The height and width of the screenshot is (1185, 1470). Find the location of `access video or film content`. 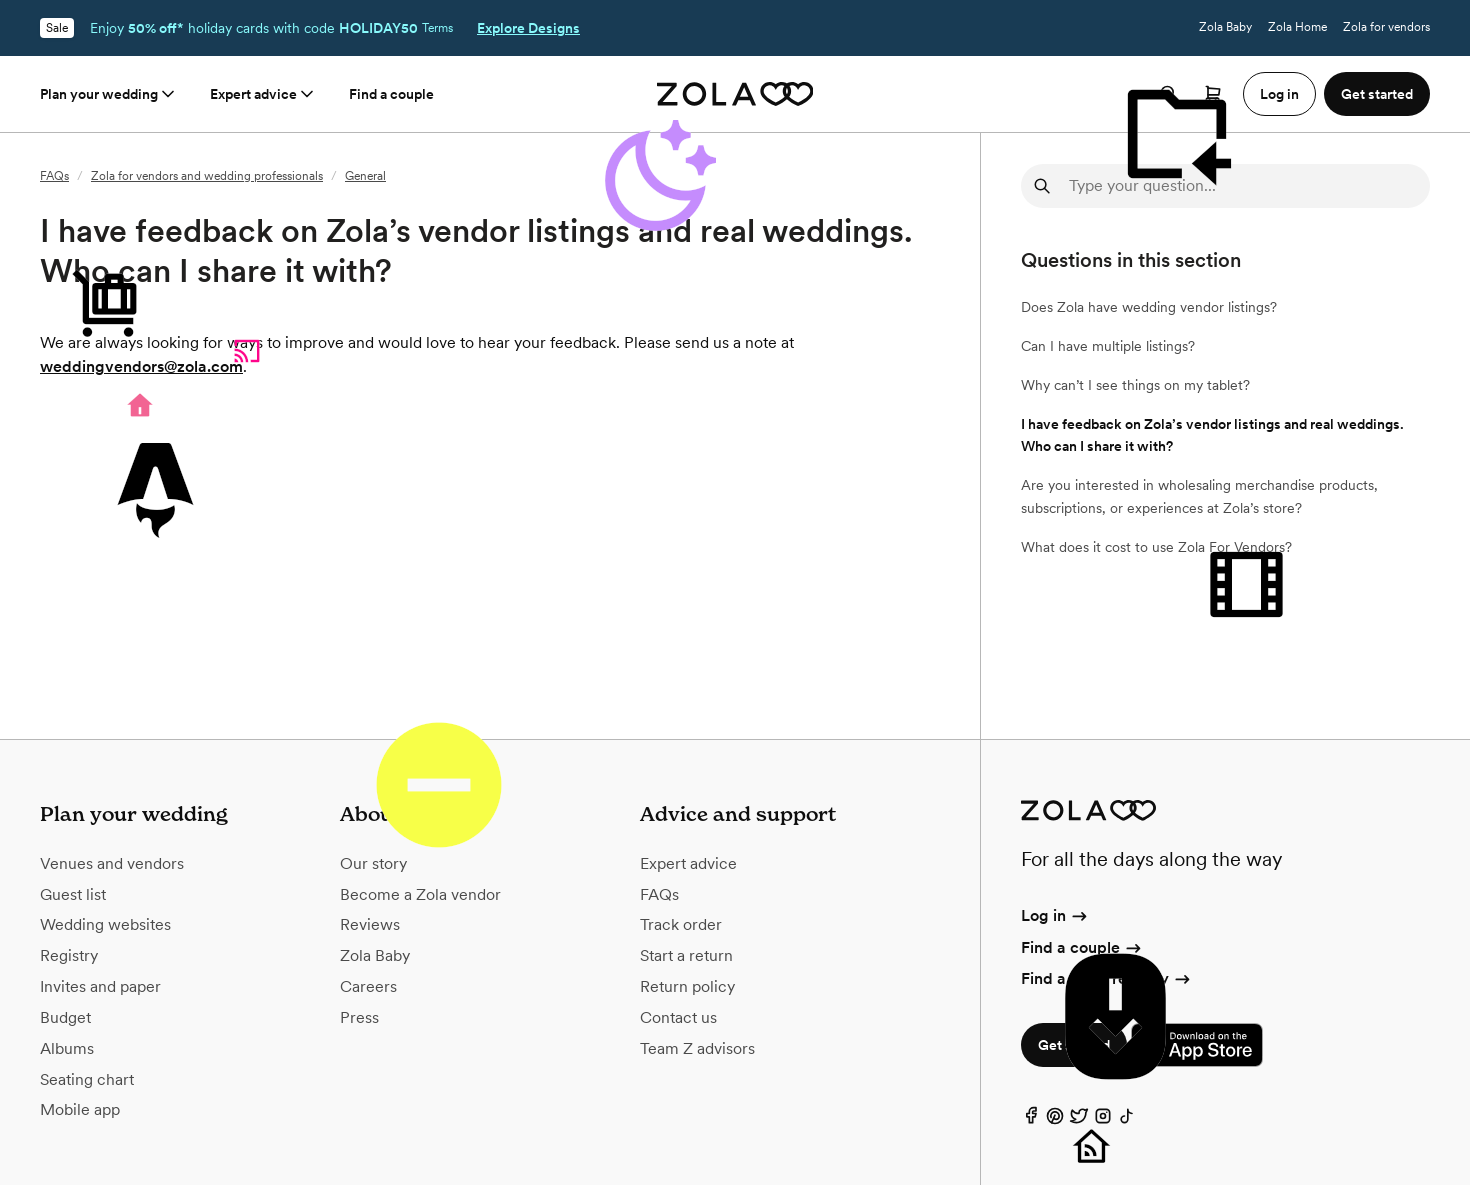

access video or film content is located at coordinates (1246, 584).